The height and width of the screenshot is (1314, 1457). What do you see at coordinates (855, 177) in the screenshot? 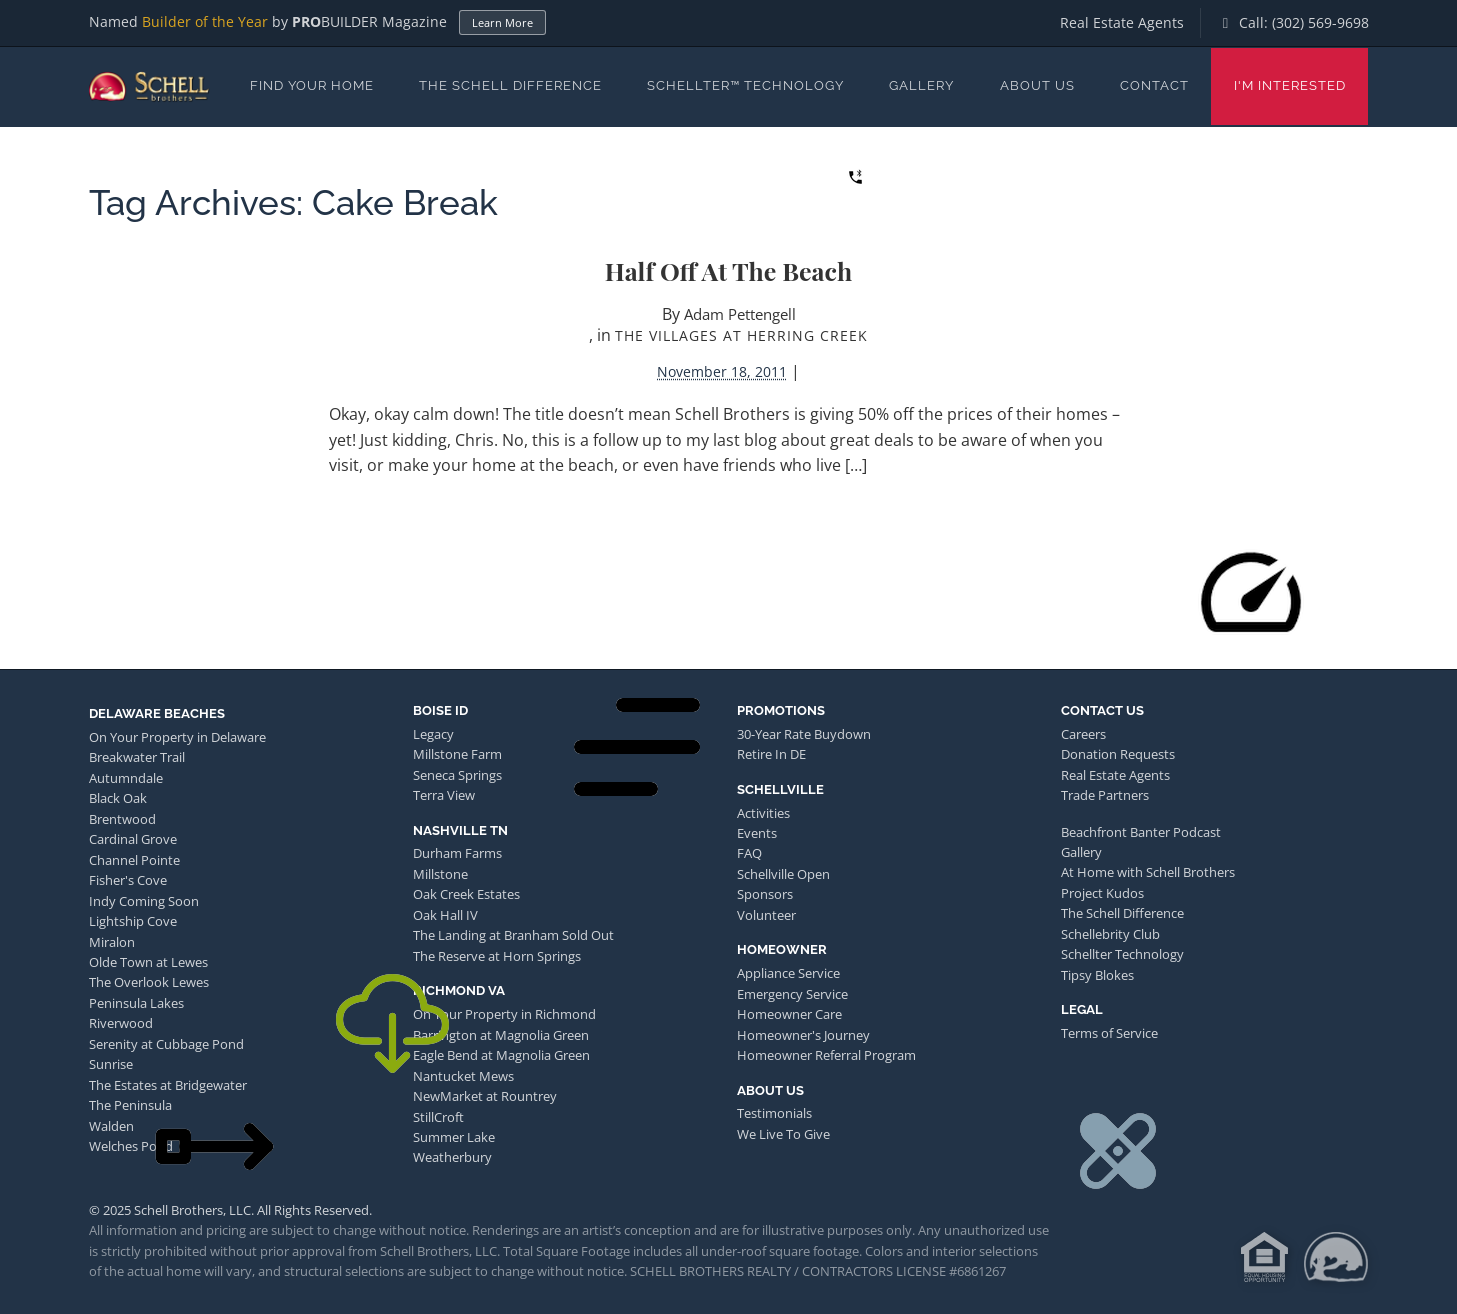
I see `indicates an active call using a bluetooth speaker` at bounding box center [855, 177].